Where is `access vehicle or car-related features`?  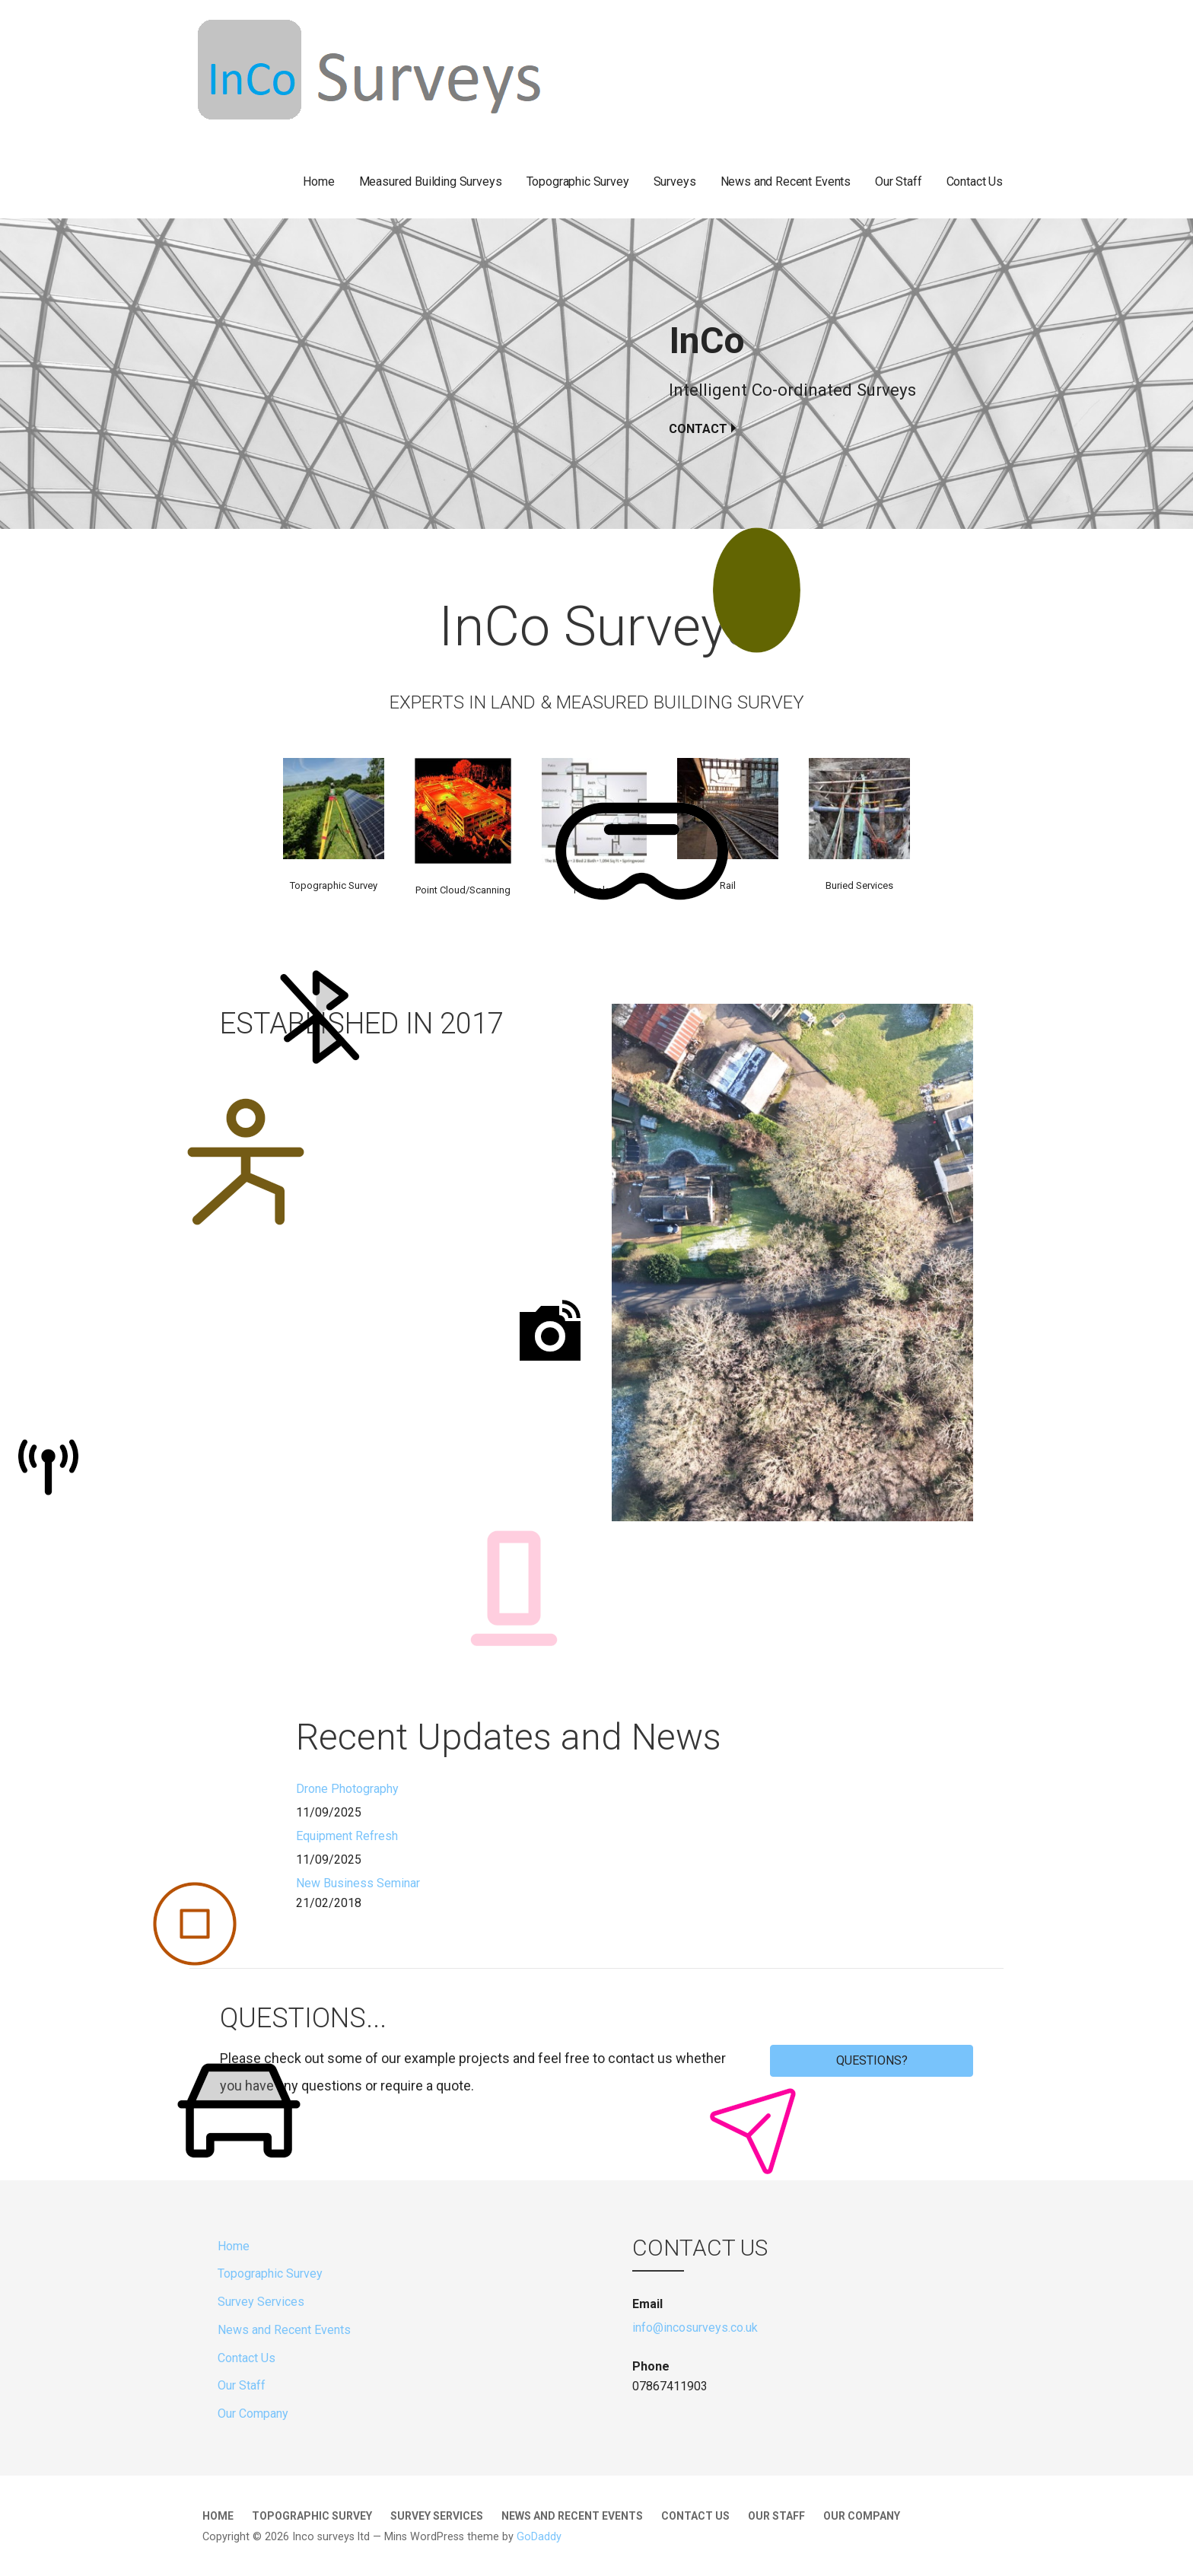 access vehicle or car-related features is located at coordinates (239, 2113).